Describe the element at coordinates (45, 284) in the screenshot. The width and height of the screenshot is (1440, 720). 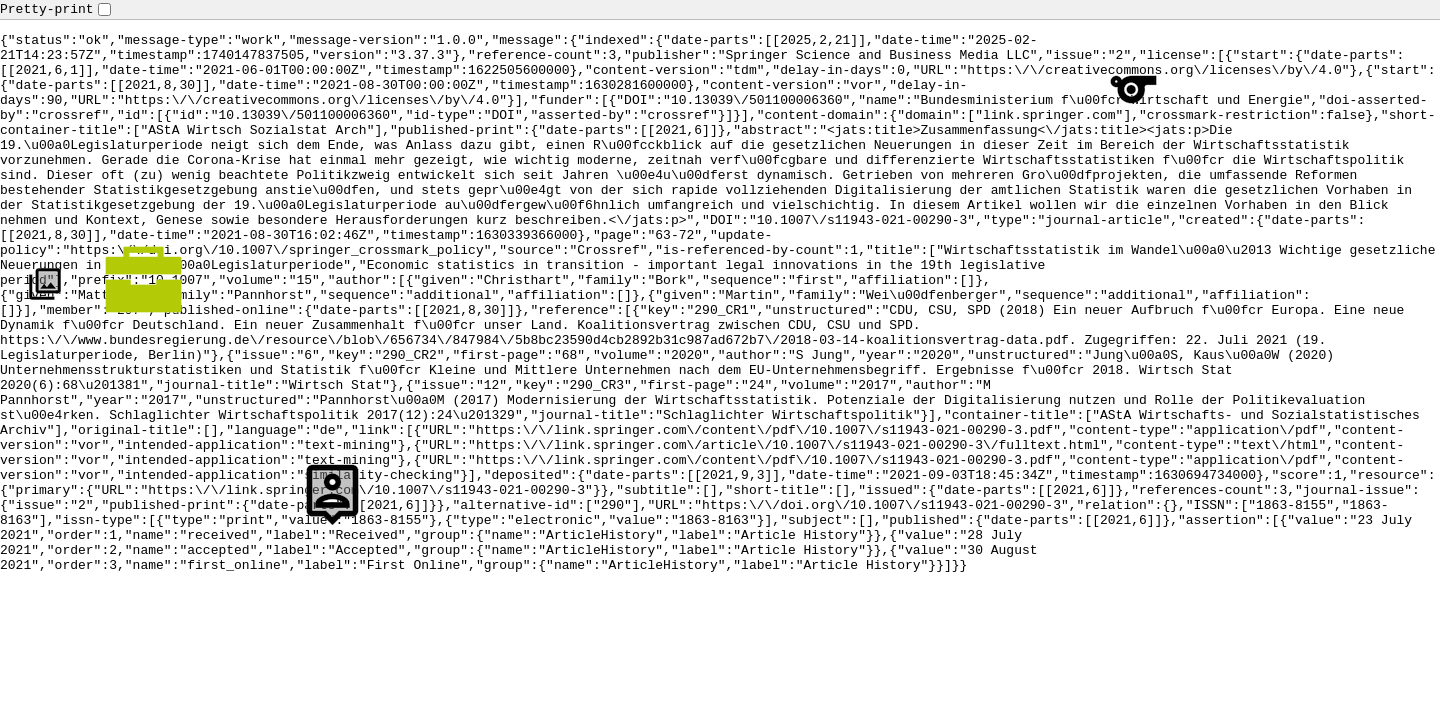
I see `access your photo library` at that location.